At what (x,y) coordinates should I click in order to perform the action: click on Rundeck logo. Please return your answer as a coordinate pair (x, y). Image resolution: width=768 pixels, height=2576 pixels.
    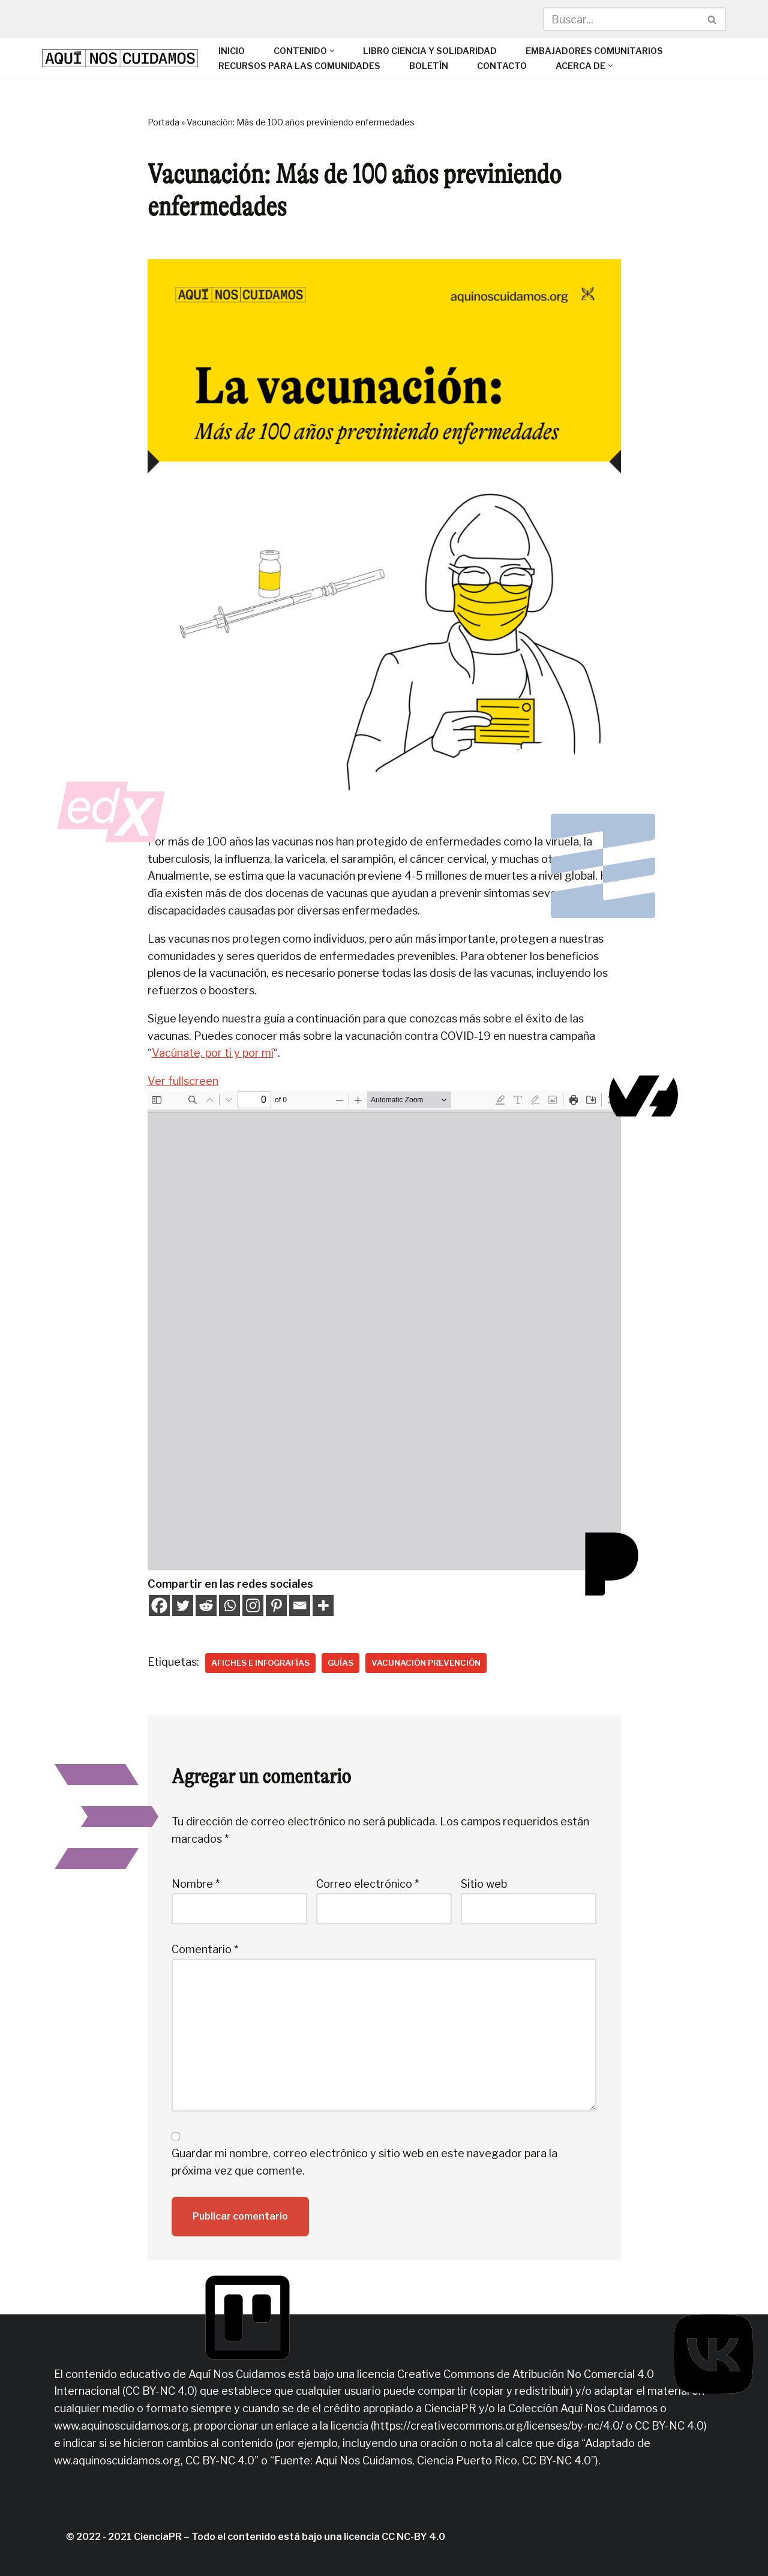
    Looking at the image, I should click on (106, 1816).